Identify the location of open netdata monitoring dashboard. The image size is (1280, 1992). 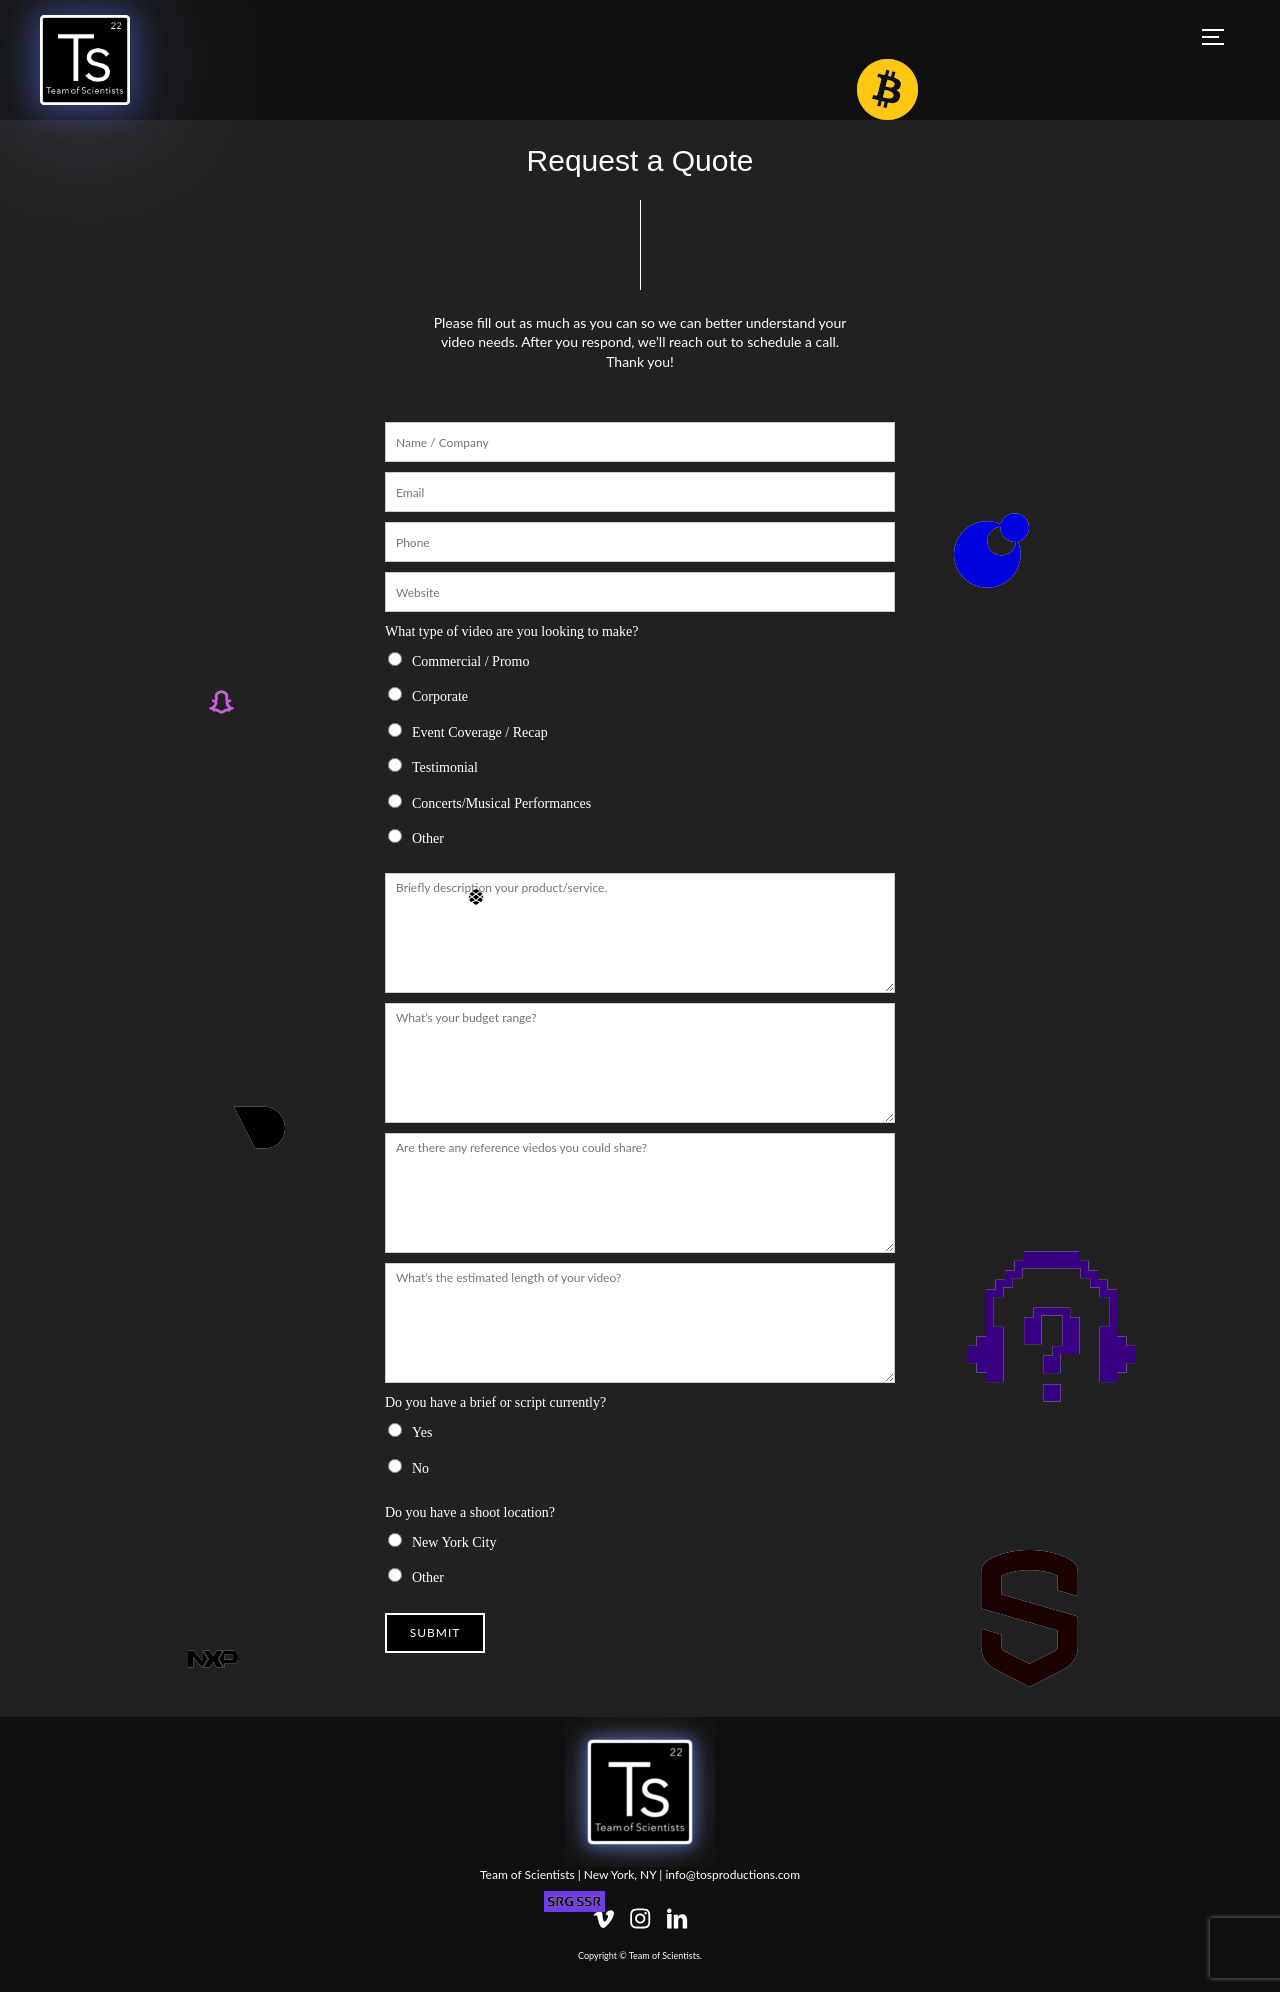
(259, 1127).